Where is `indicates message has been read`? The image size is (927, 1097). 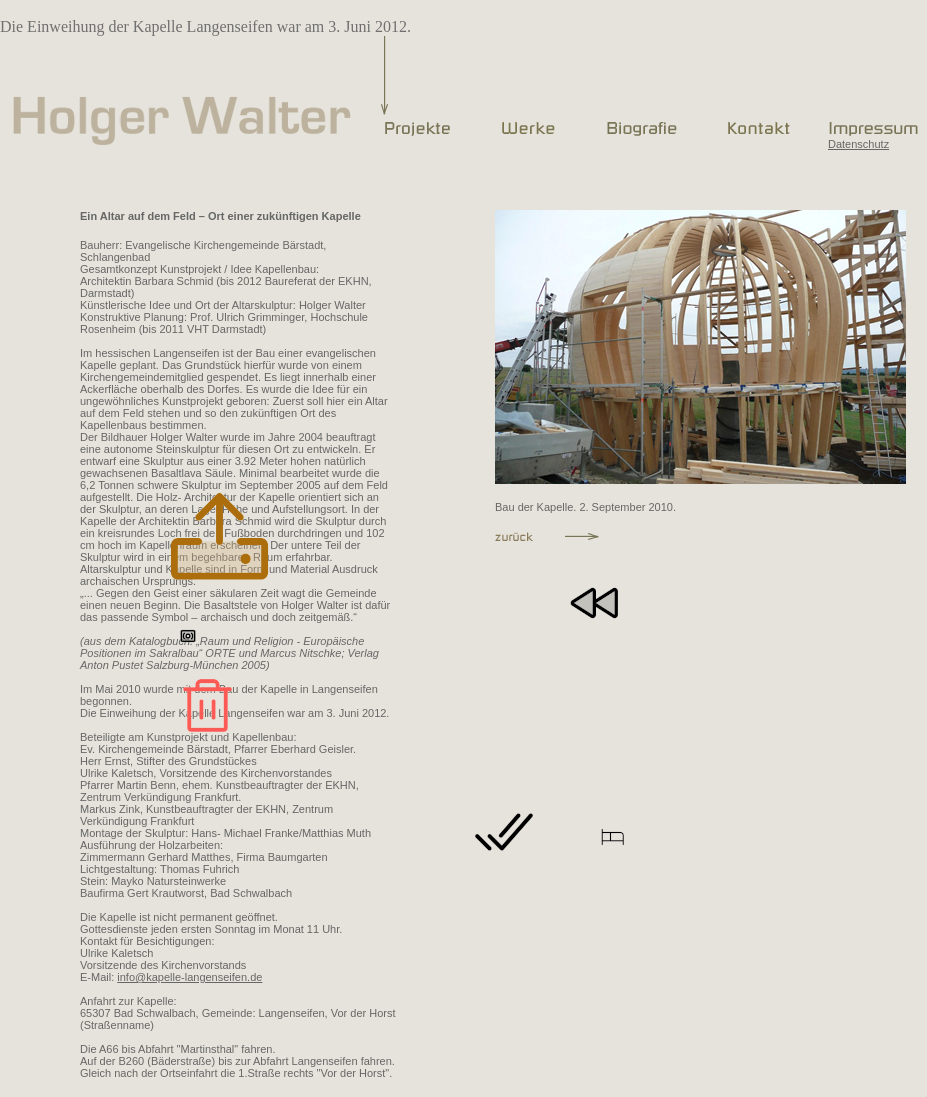 indicates message has been read is located at coordinates (504, 832).